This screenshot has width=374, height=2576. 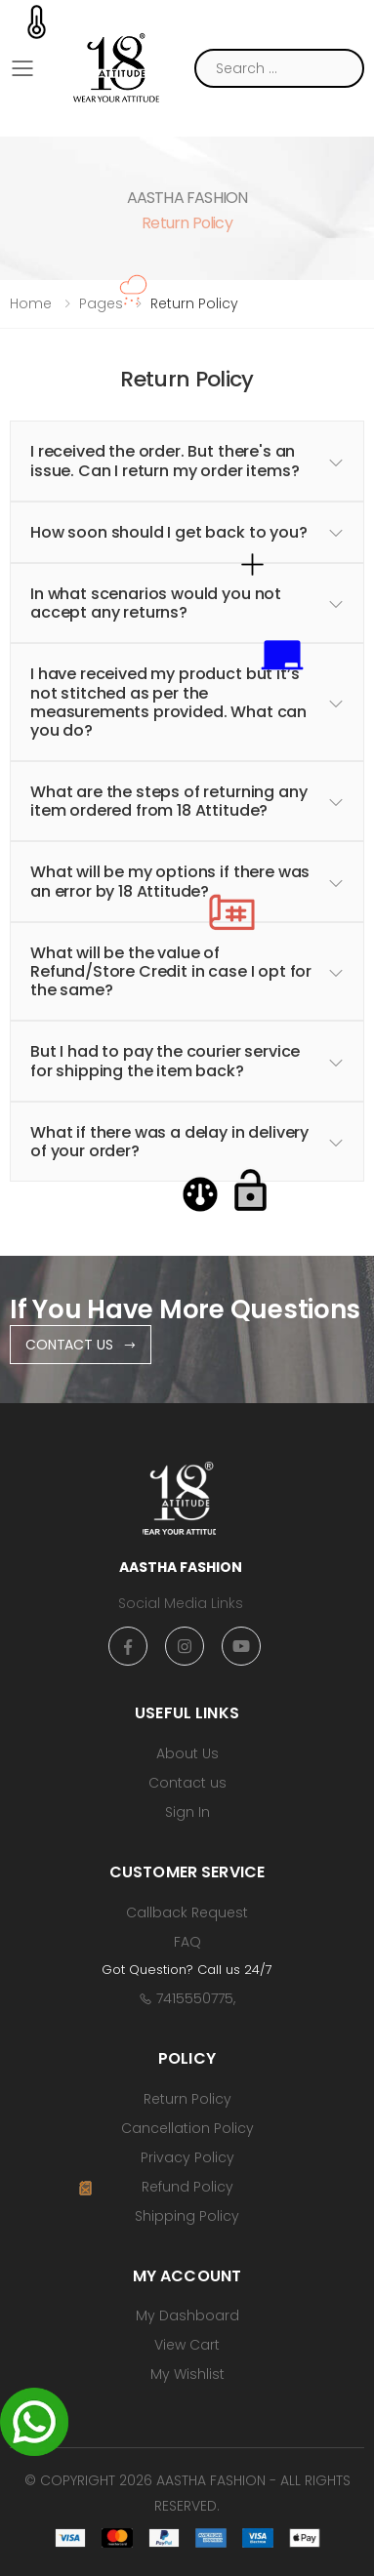 What do you see at coordinates (252, 564) in the screenshot?
I see `add a new item` at bounding box center [252, 564].